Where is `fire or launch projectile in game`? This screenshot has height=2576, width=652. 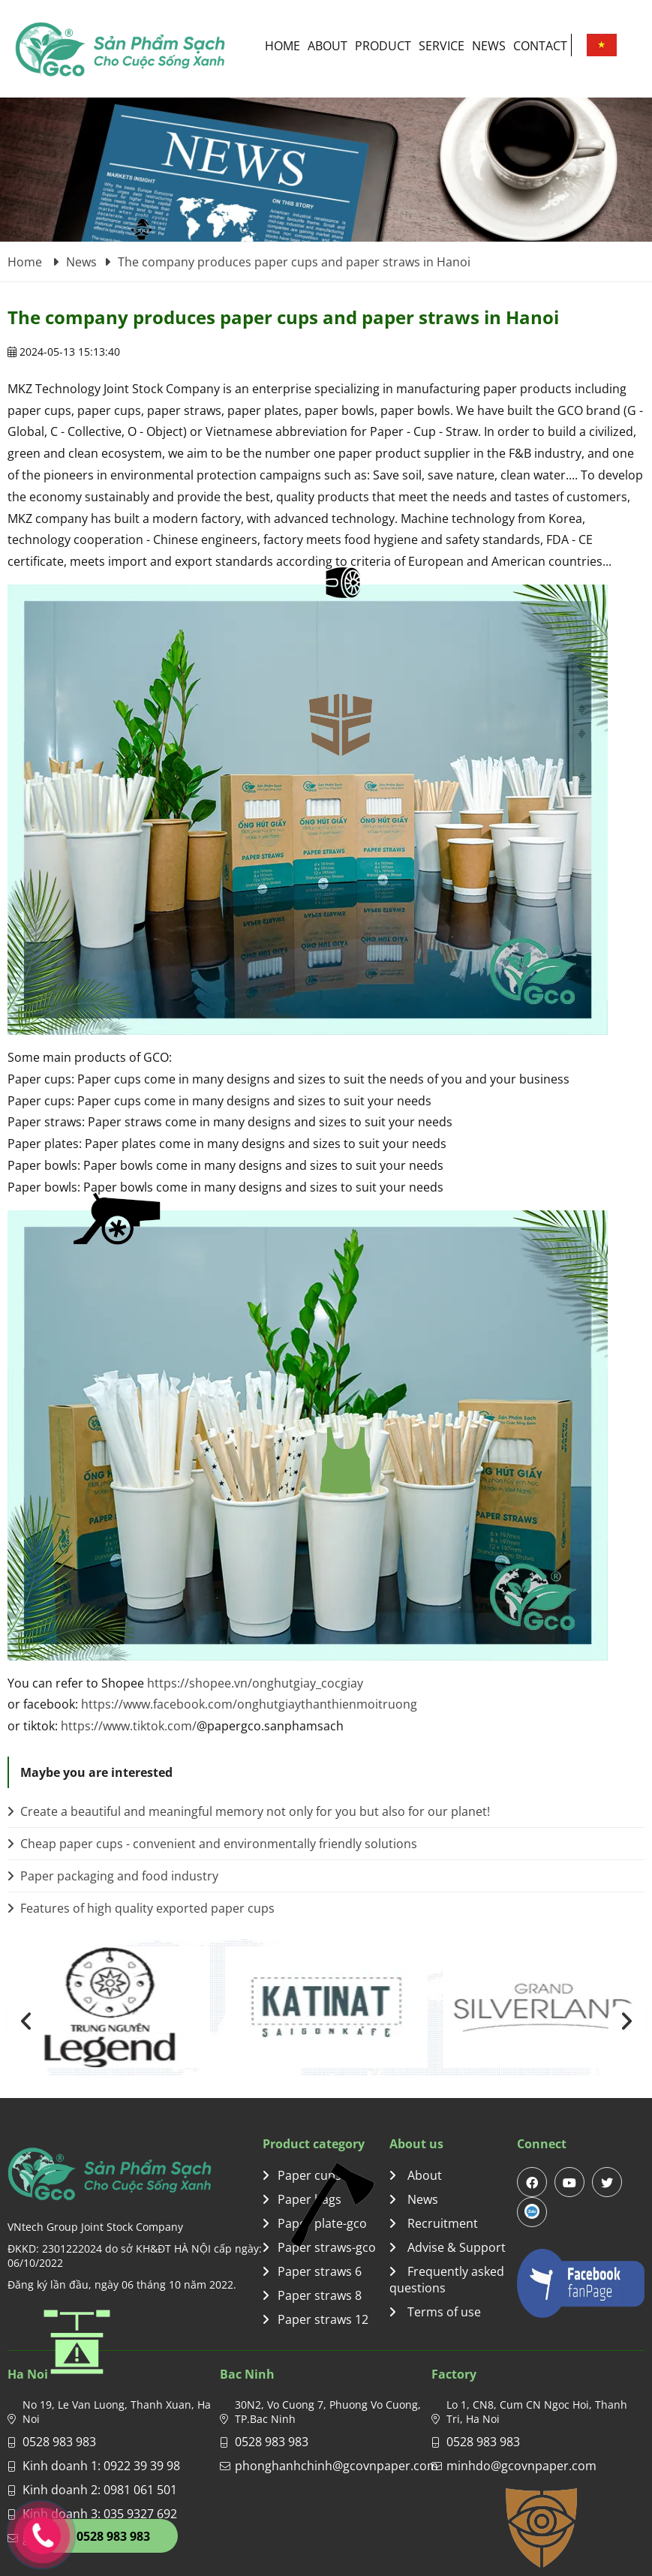 fire or launch projectile in game is located at coordinates (116, 1218).